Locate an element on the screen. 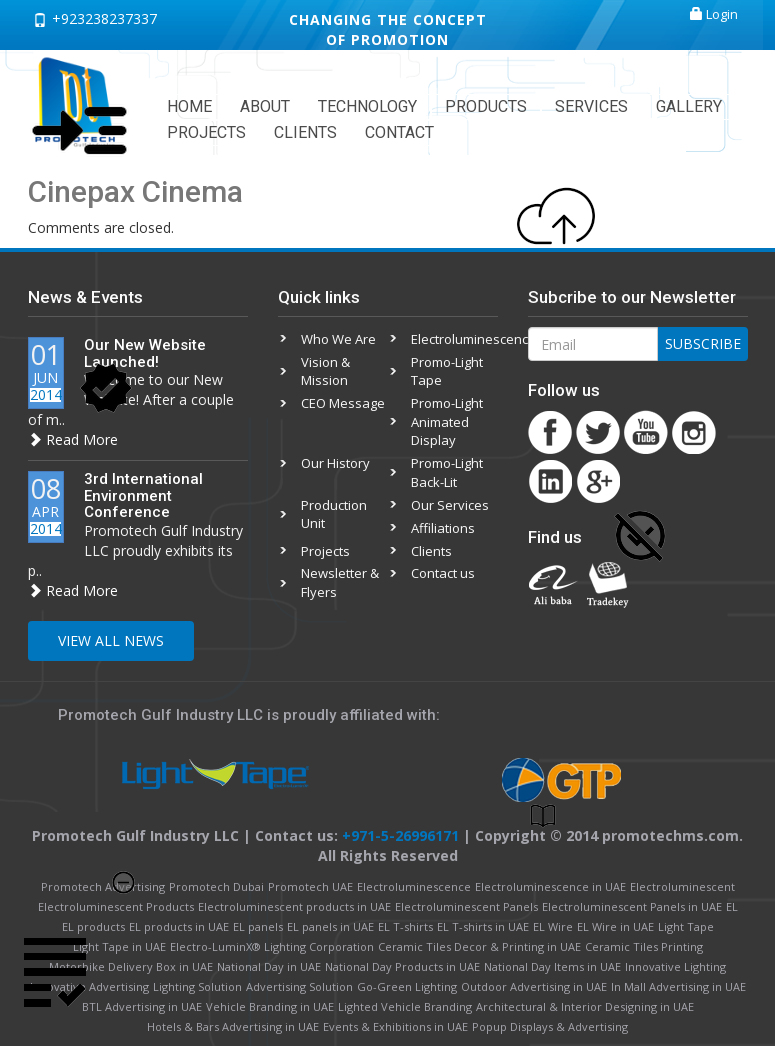  upload file to cloud storage is located at coordinates (556, 216).